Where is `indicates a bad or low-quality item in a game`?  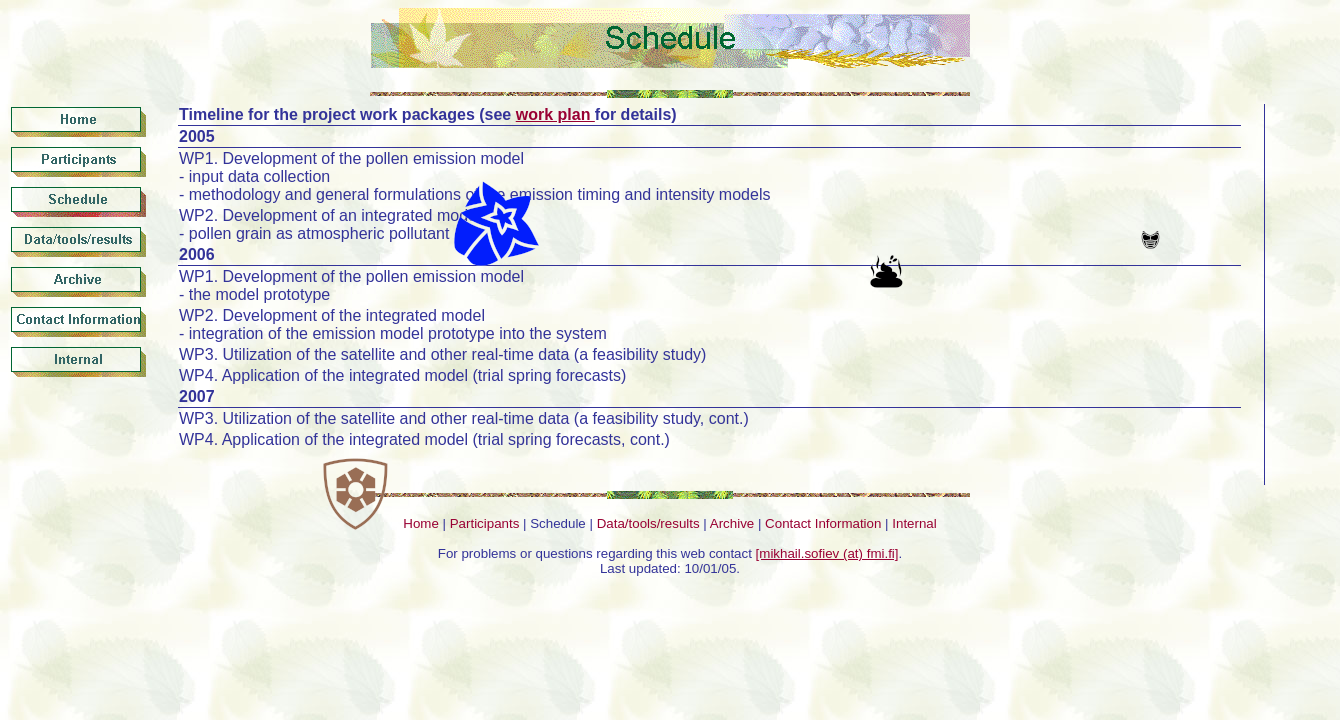 indicates a bad or low-quality item in a game is located at coordinates (886, 271).